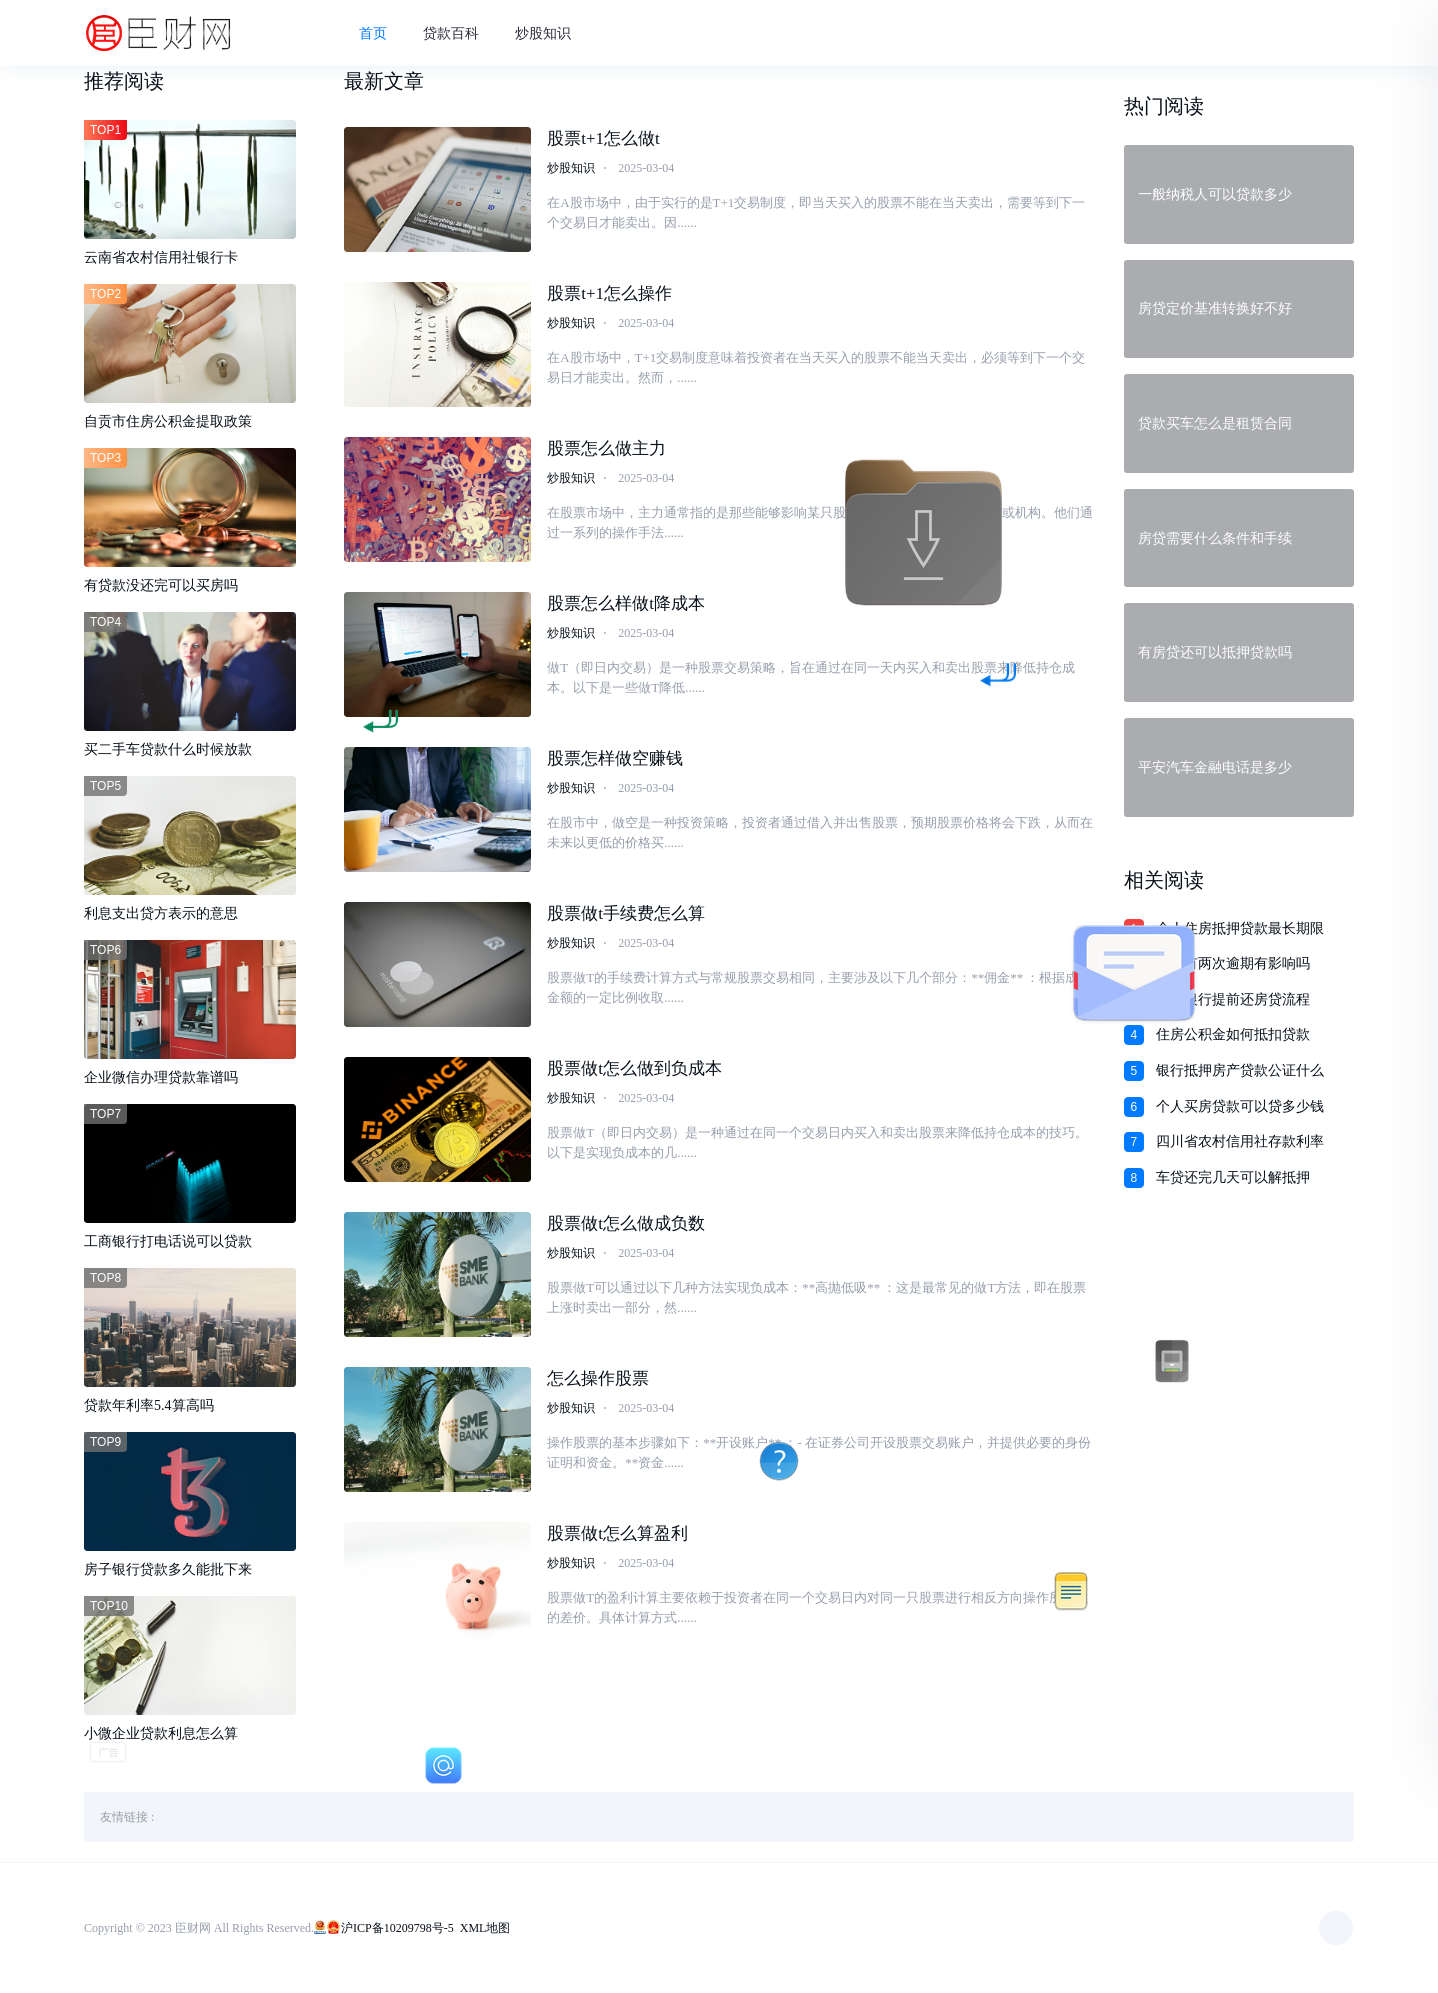 The height and width of the screenshot is (1993, 1438). What do you see at coordinates (1172, 1361) in the screenshot?
I see `gameboy ROM file type indicator` at bounding box center [1172, 1361].